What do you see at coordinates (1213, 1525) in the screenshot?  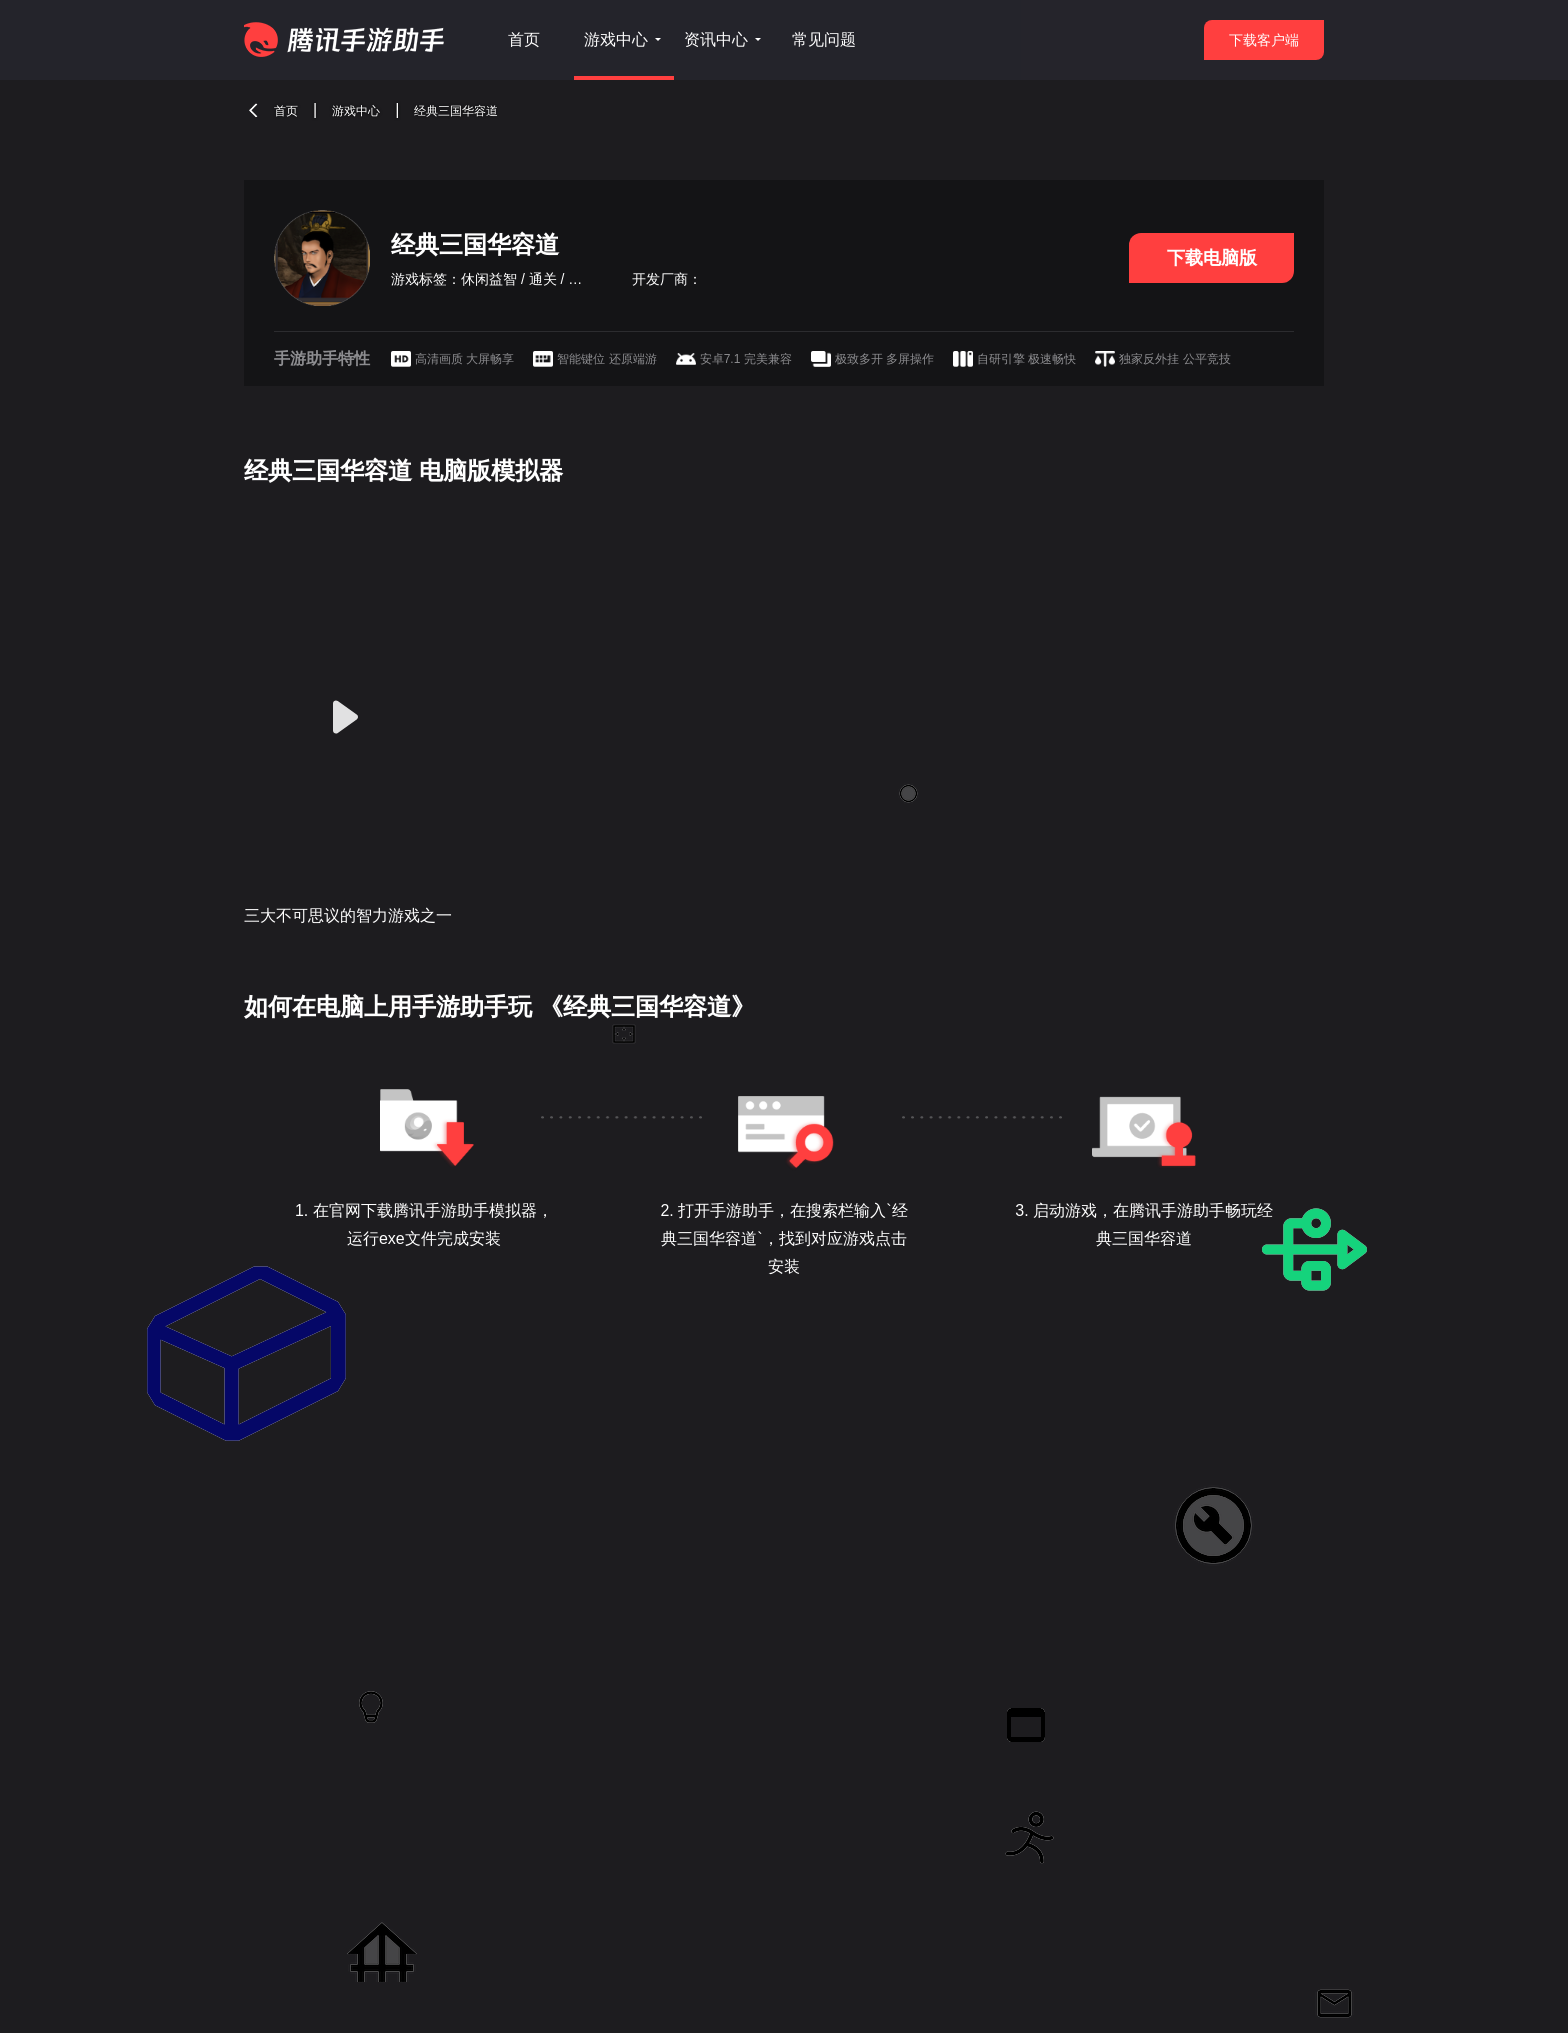 I see `access settings or configuration options` at bounding box center [1213, 1525].